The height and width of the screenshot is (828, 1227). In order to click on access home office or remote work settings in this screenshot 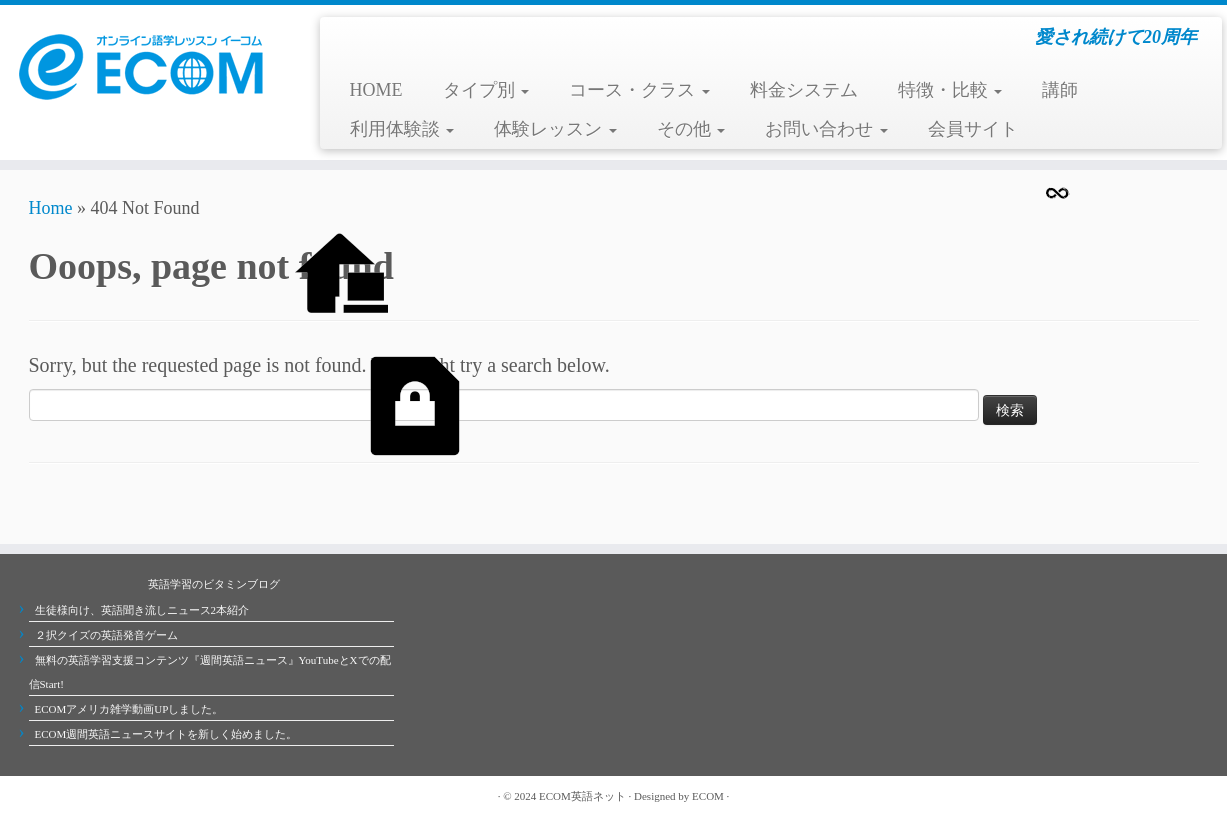, I will do `click(339, 276)`.